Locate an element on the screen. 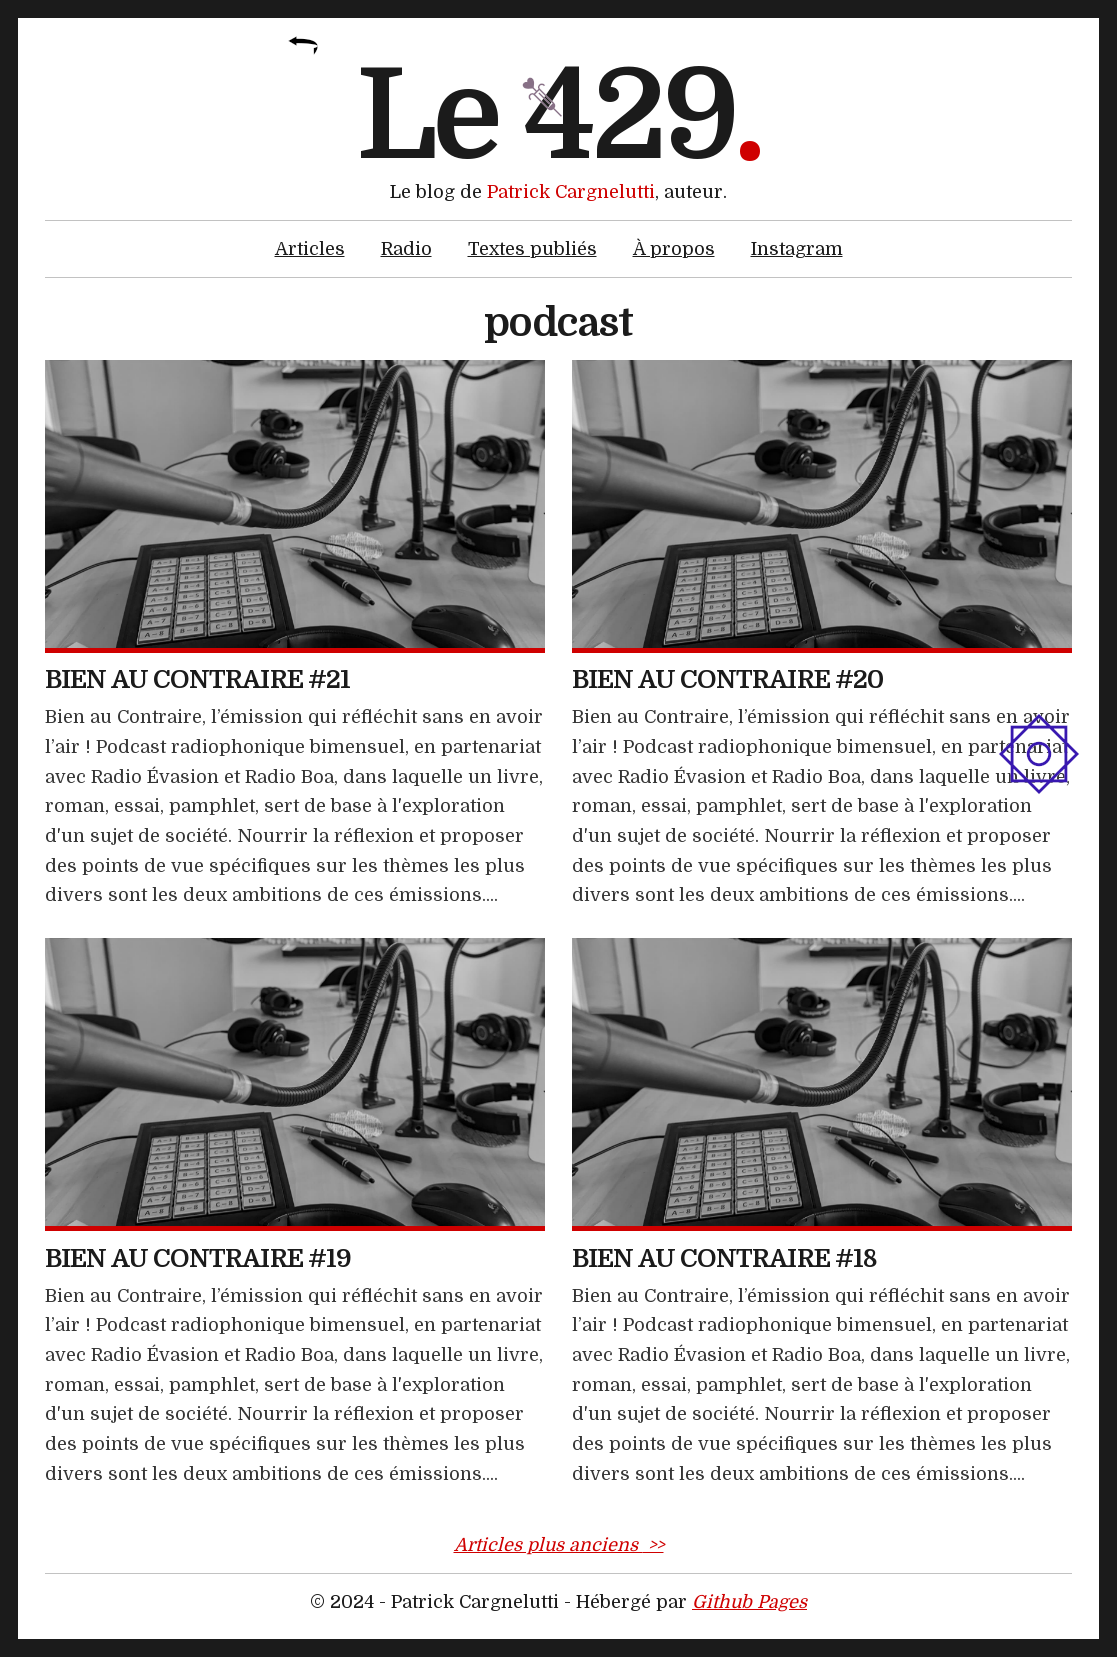 This screenshot has height=1657, width=1117. swipe left gesture indicator is located at coordinates (302, 44).